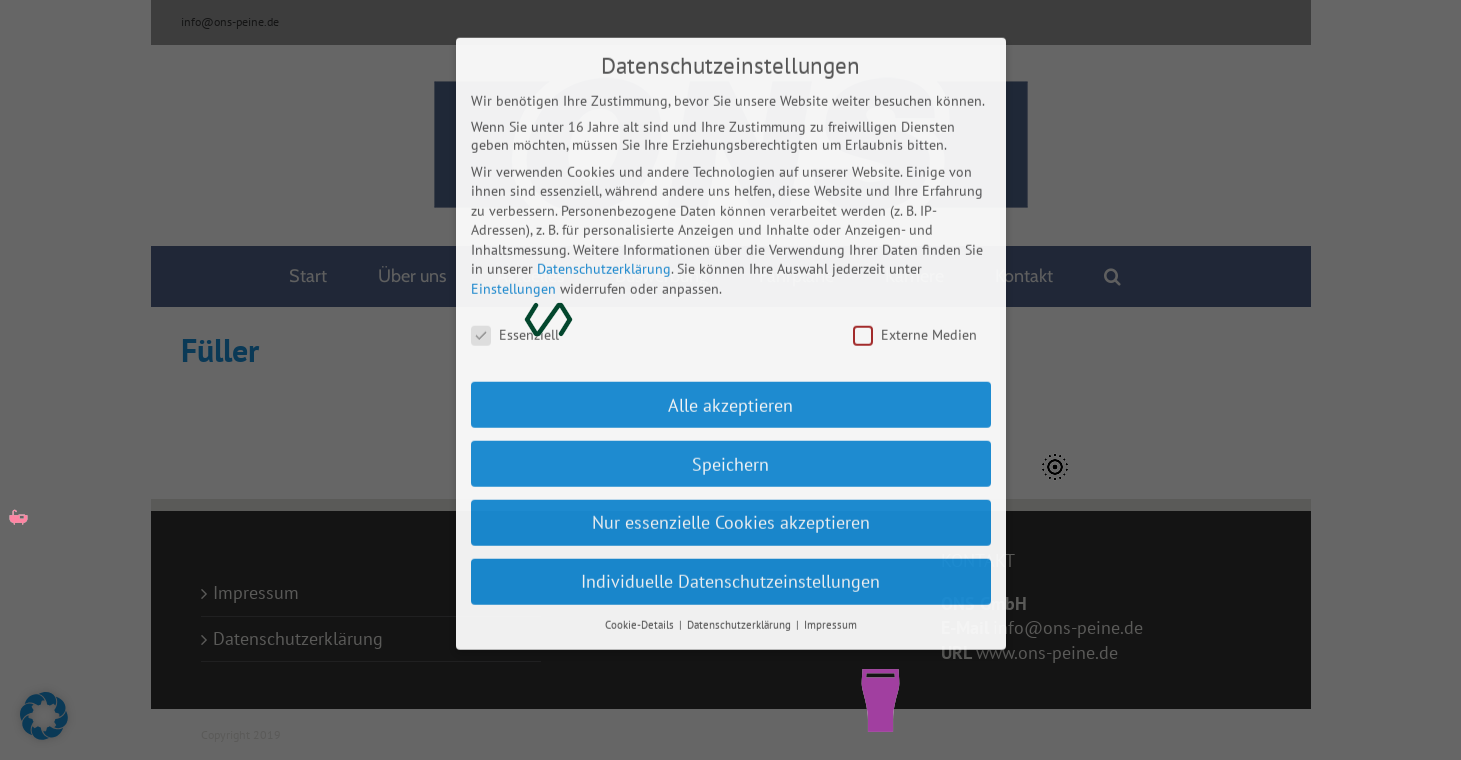 The height and width of the screenshot is (760, 1461). What do you see at coordinates (880, 700) in the screenshot?
I see `view nearby pubs or bars` at bounding box center [880, 700].